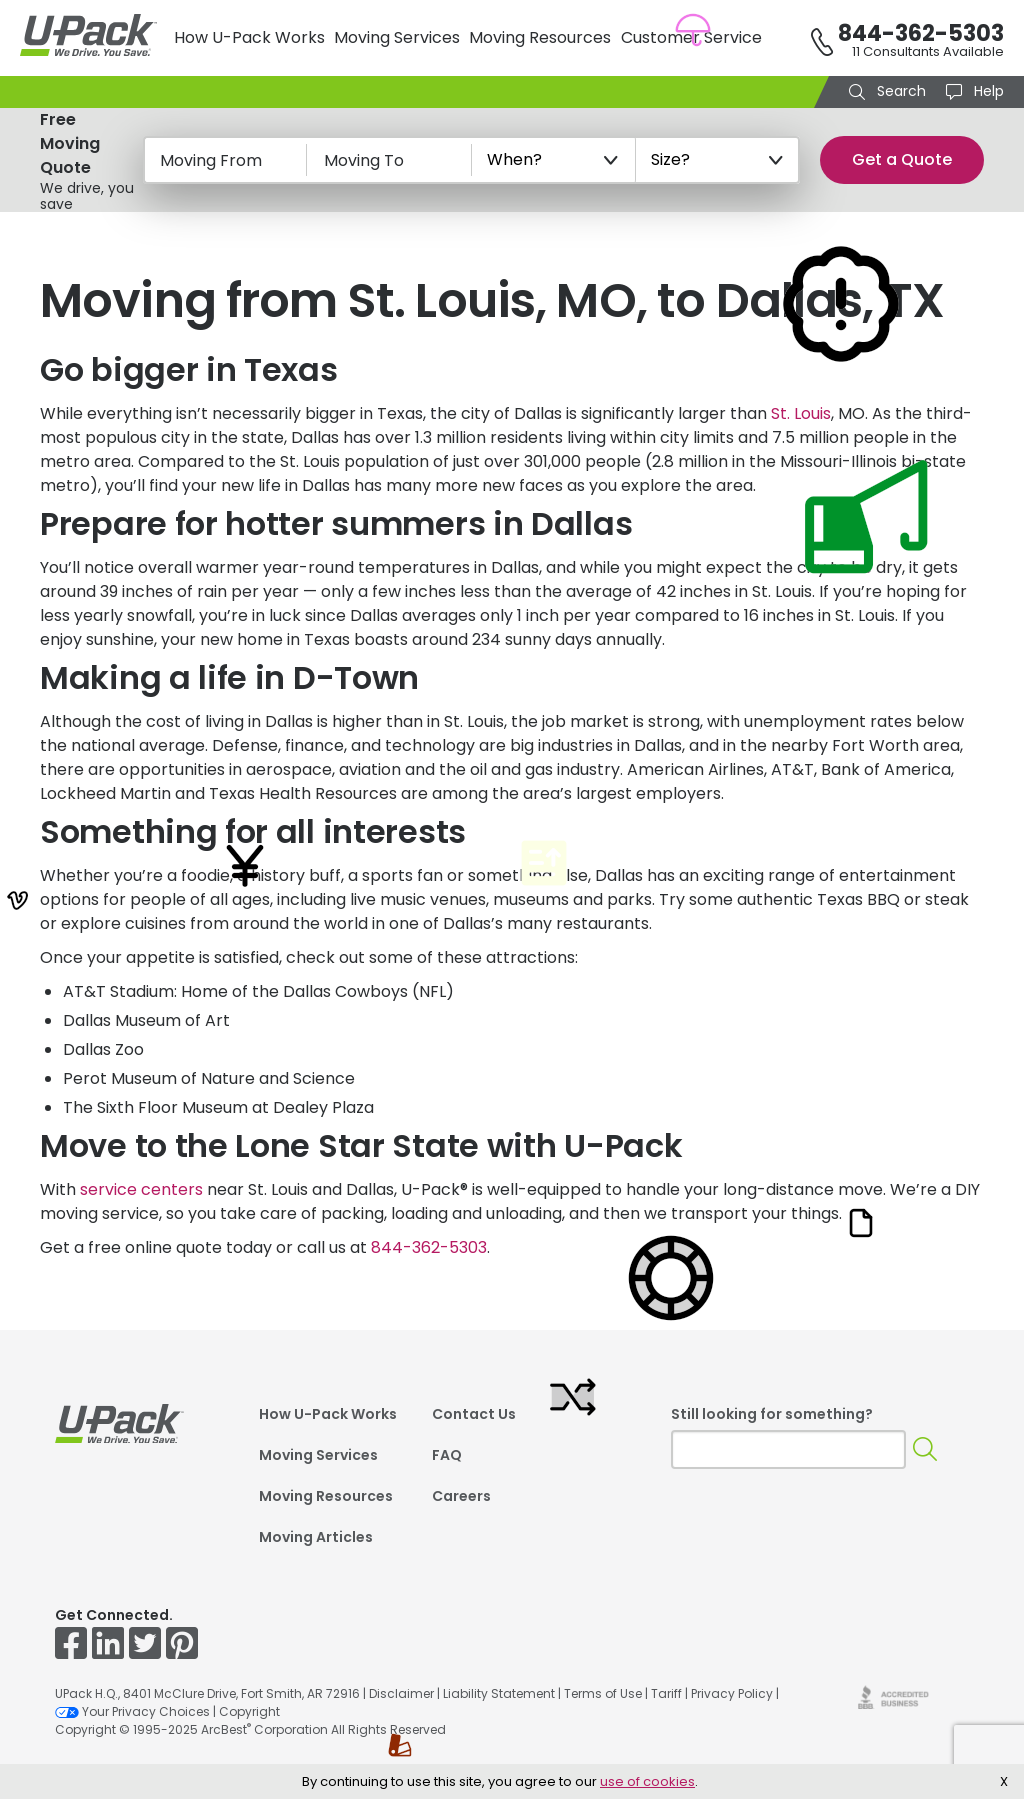 The height and width of the screenshot is (1799, 1024). Describe the element at coordinates (693, 30) in the screenshot. I see `access weather protection or rain information` at that location.